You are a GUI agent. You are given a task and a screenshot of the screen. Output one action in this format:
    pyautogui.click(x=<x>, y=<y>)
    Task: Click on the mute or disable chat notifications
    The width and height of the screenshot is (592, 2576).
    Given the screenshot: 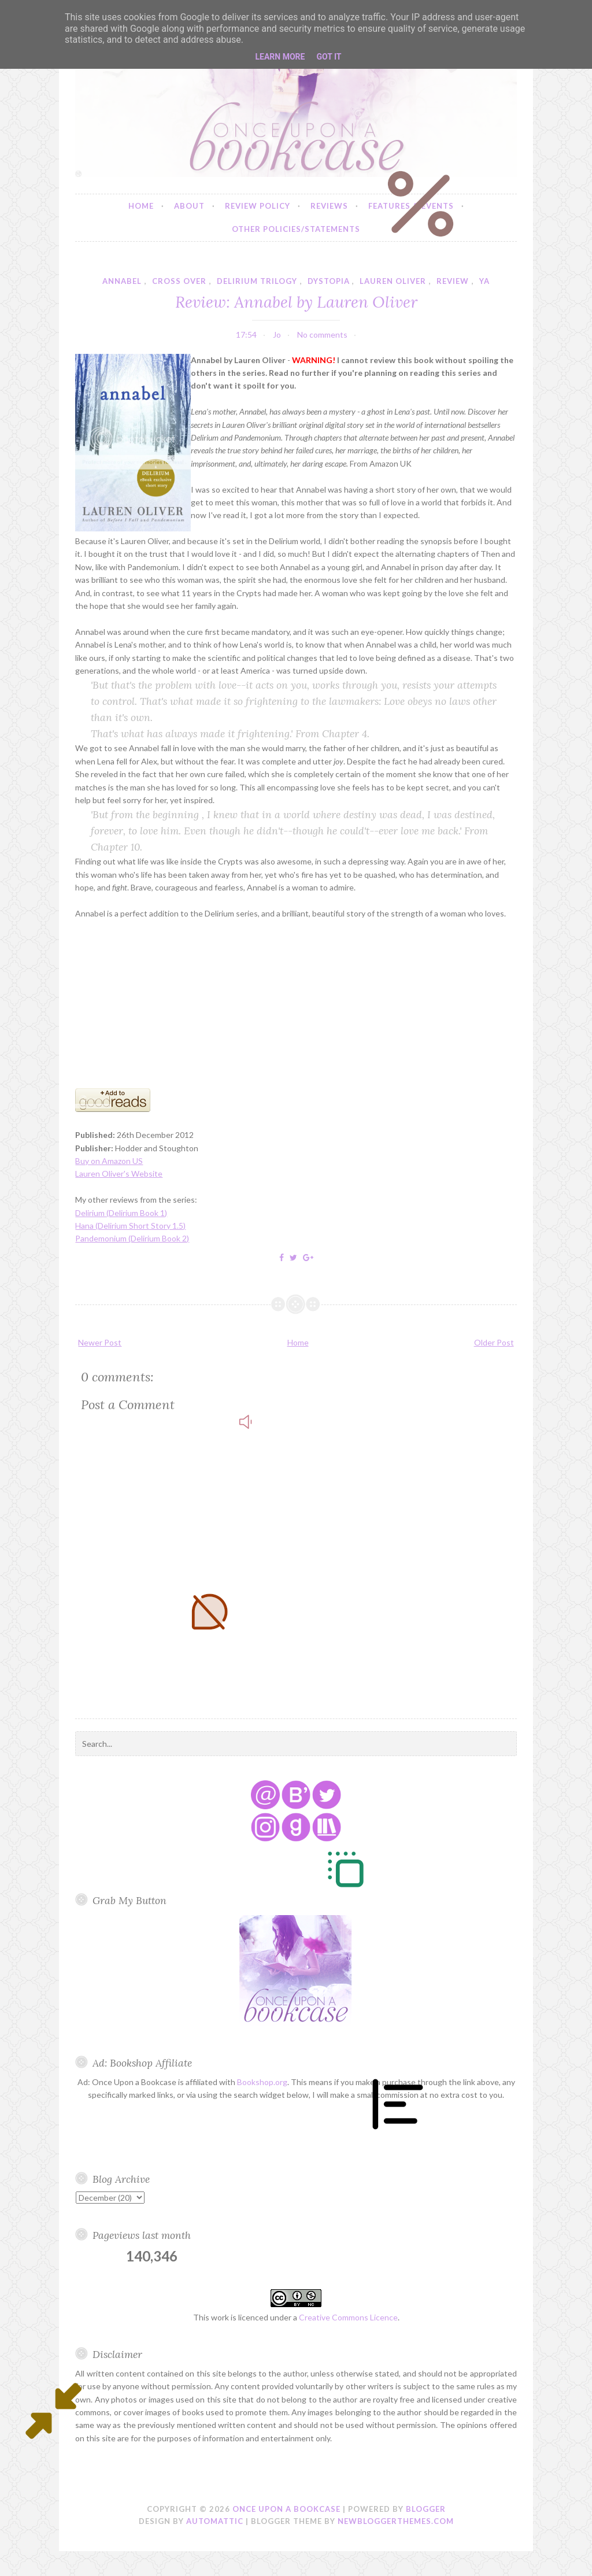 What is the action you would take?
    pyautogui.click(x=209, y=1612)
    